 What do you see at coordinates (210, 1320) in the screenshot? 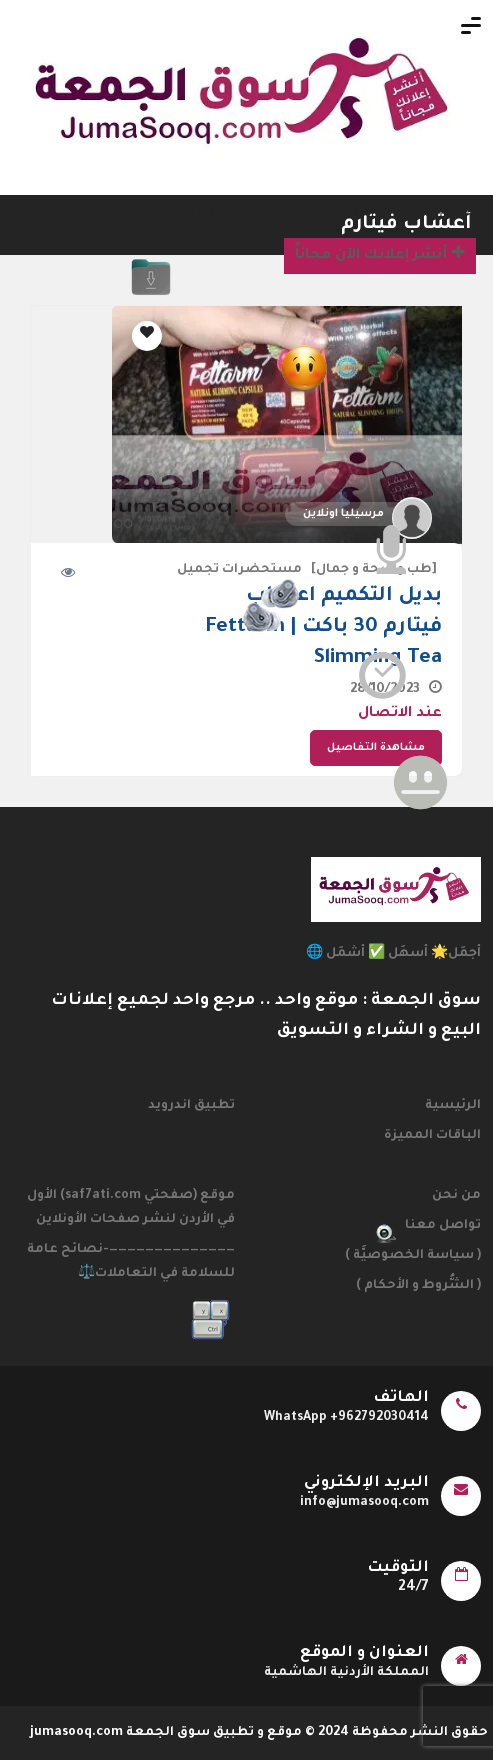
I see `configure keyboard shortcuts in system preferences` at bounding box center [210, 1320].